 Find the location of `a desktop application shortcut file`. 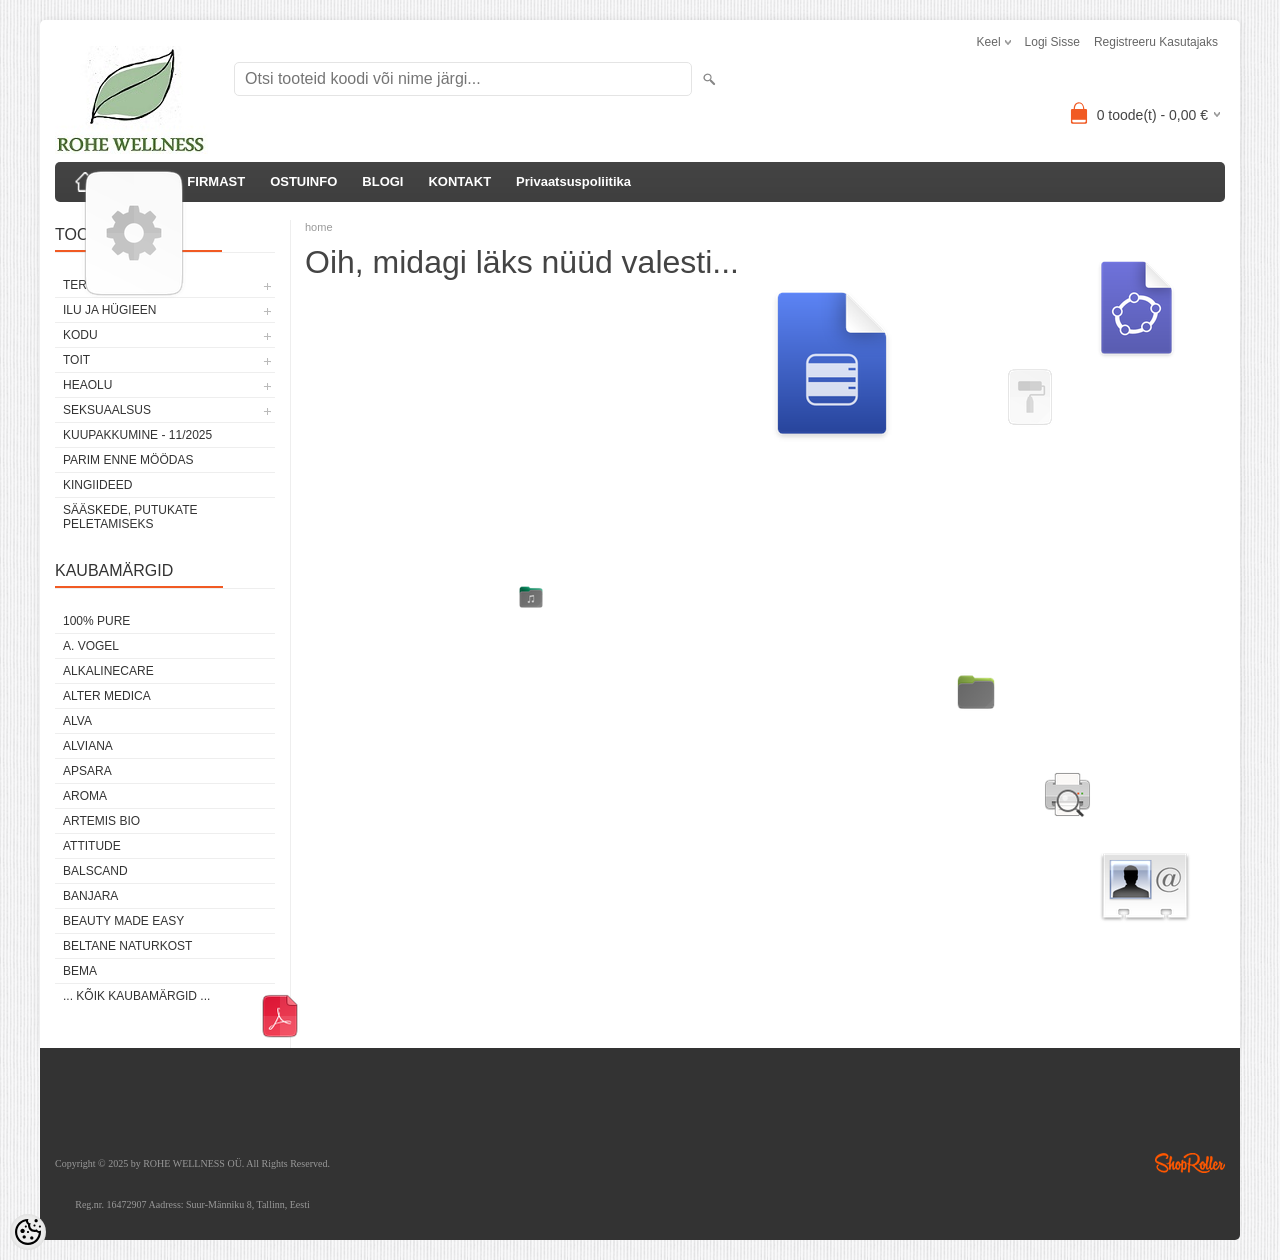

a desktop application shortcut file is located at coordinates (134, 233).